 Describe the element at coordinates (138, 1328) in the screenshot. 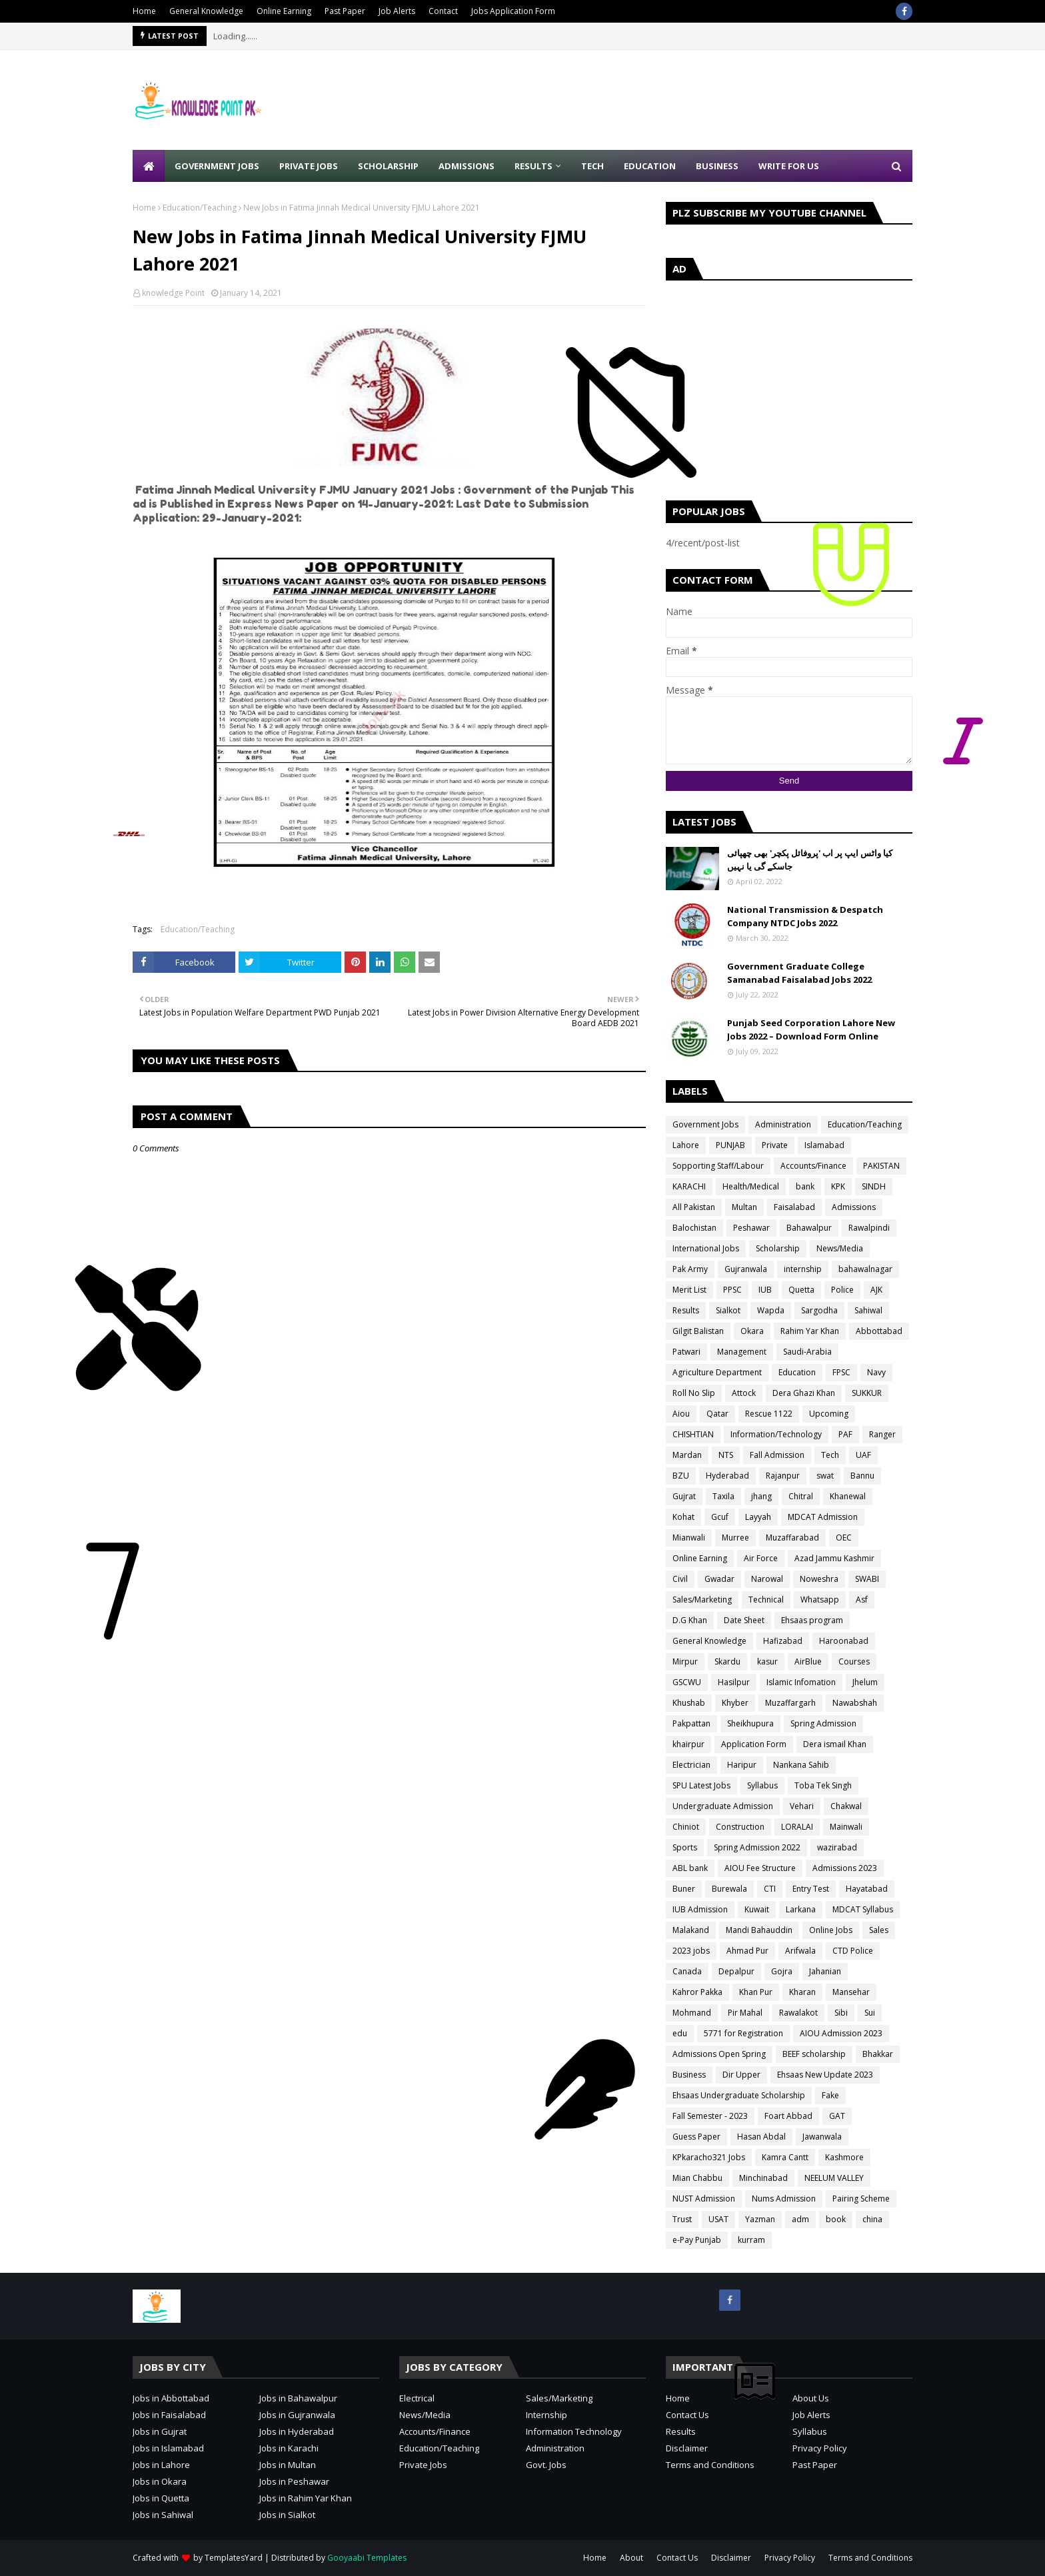

I see `access settings or configuration options` at that location.